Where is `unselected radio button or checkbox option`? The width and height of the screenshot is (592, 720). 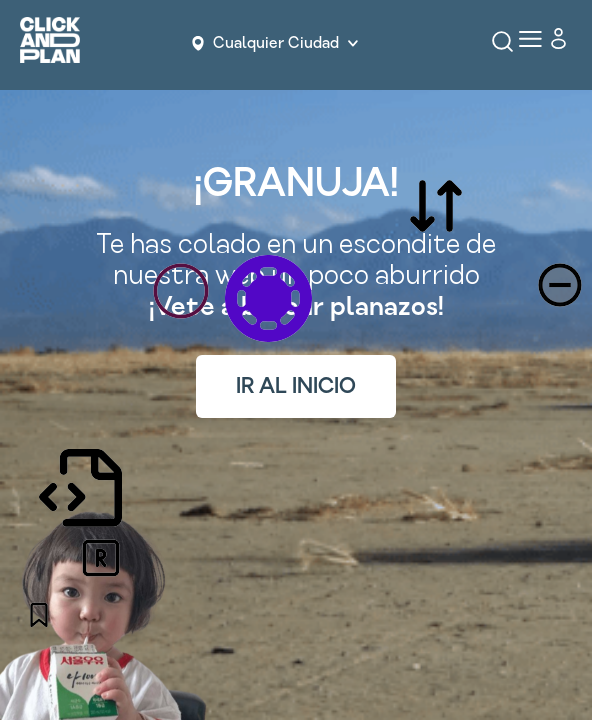
unselected radio button or checkbox option is located at coordinates (181, 291).